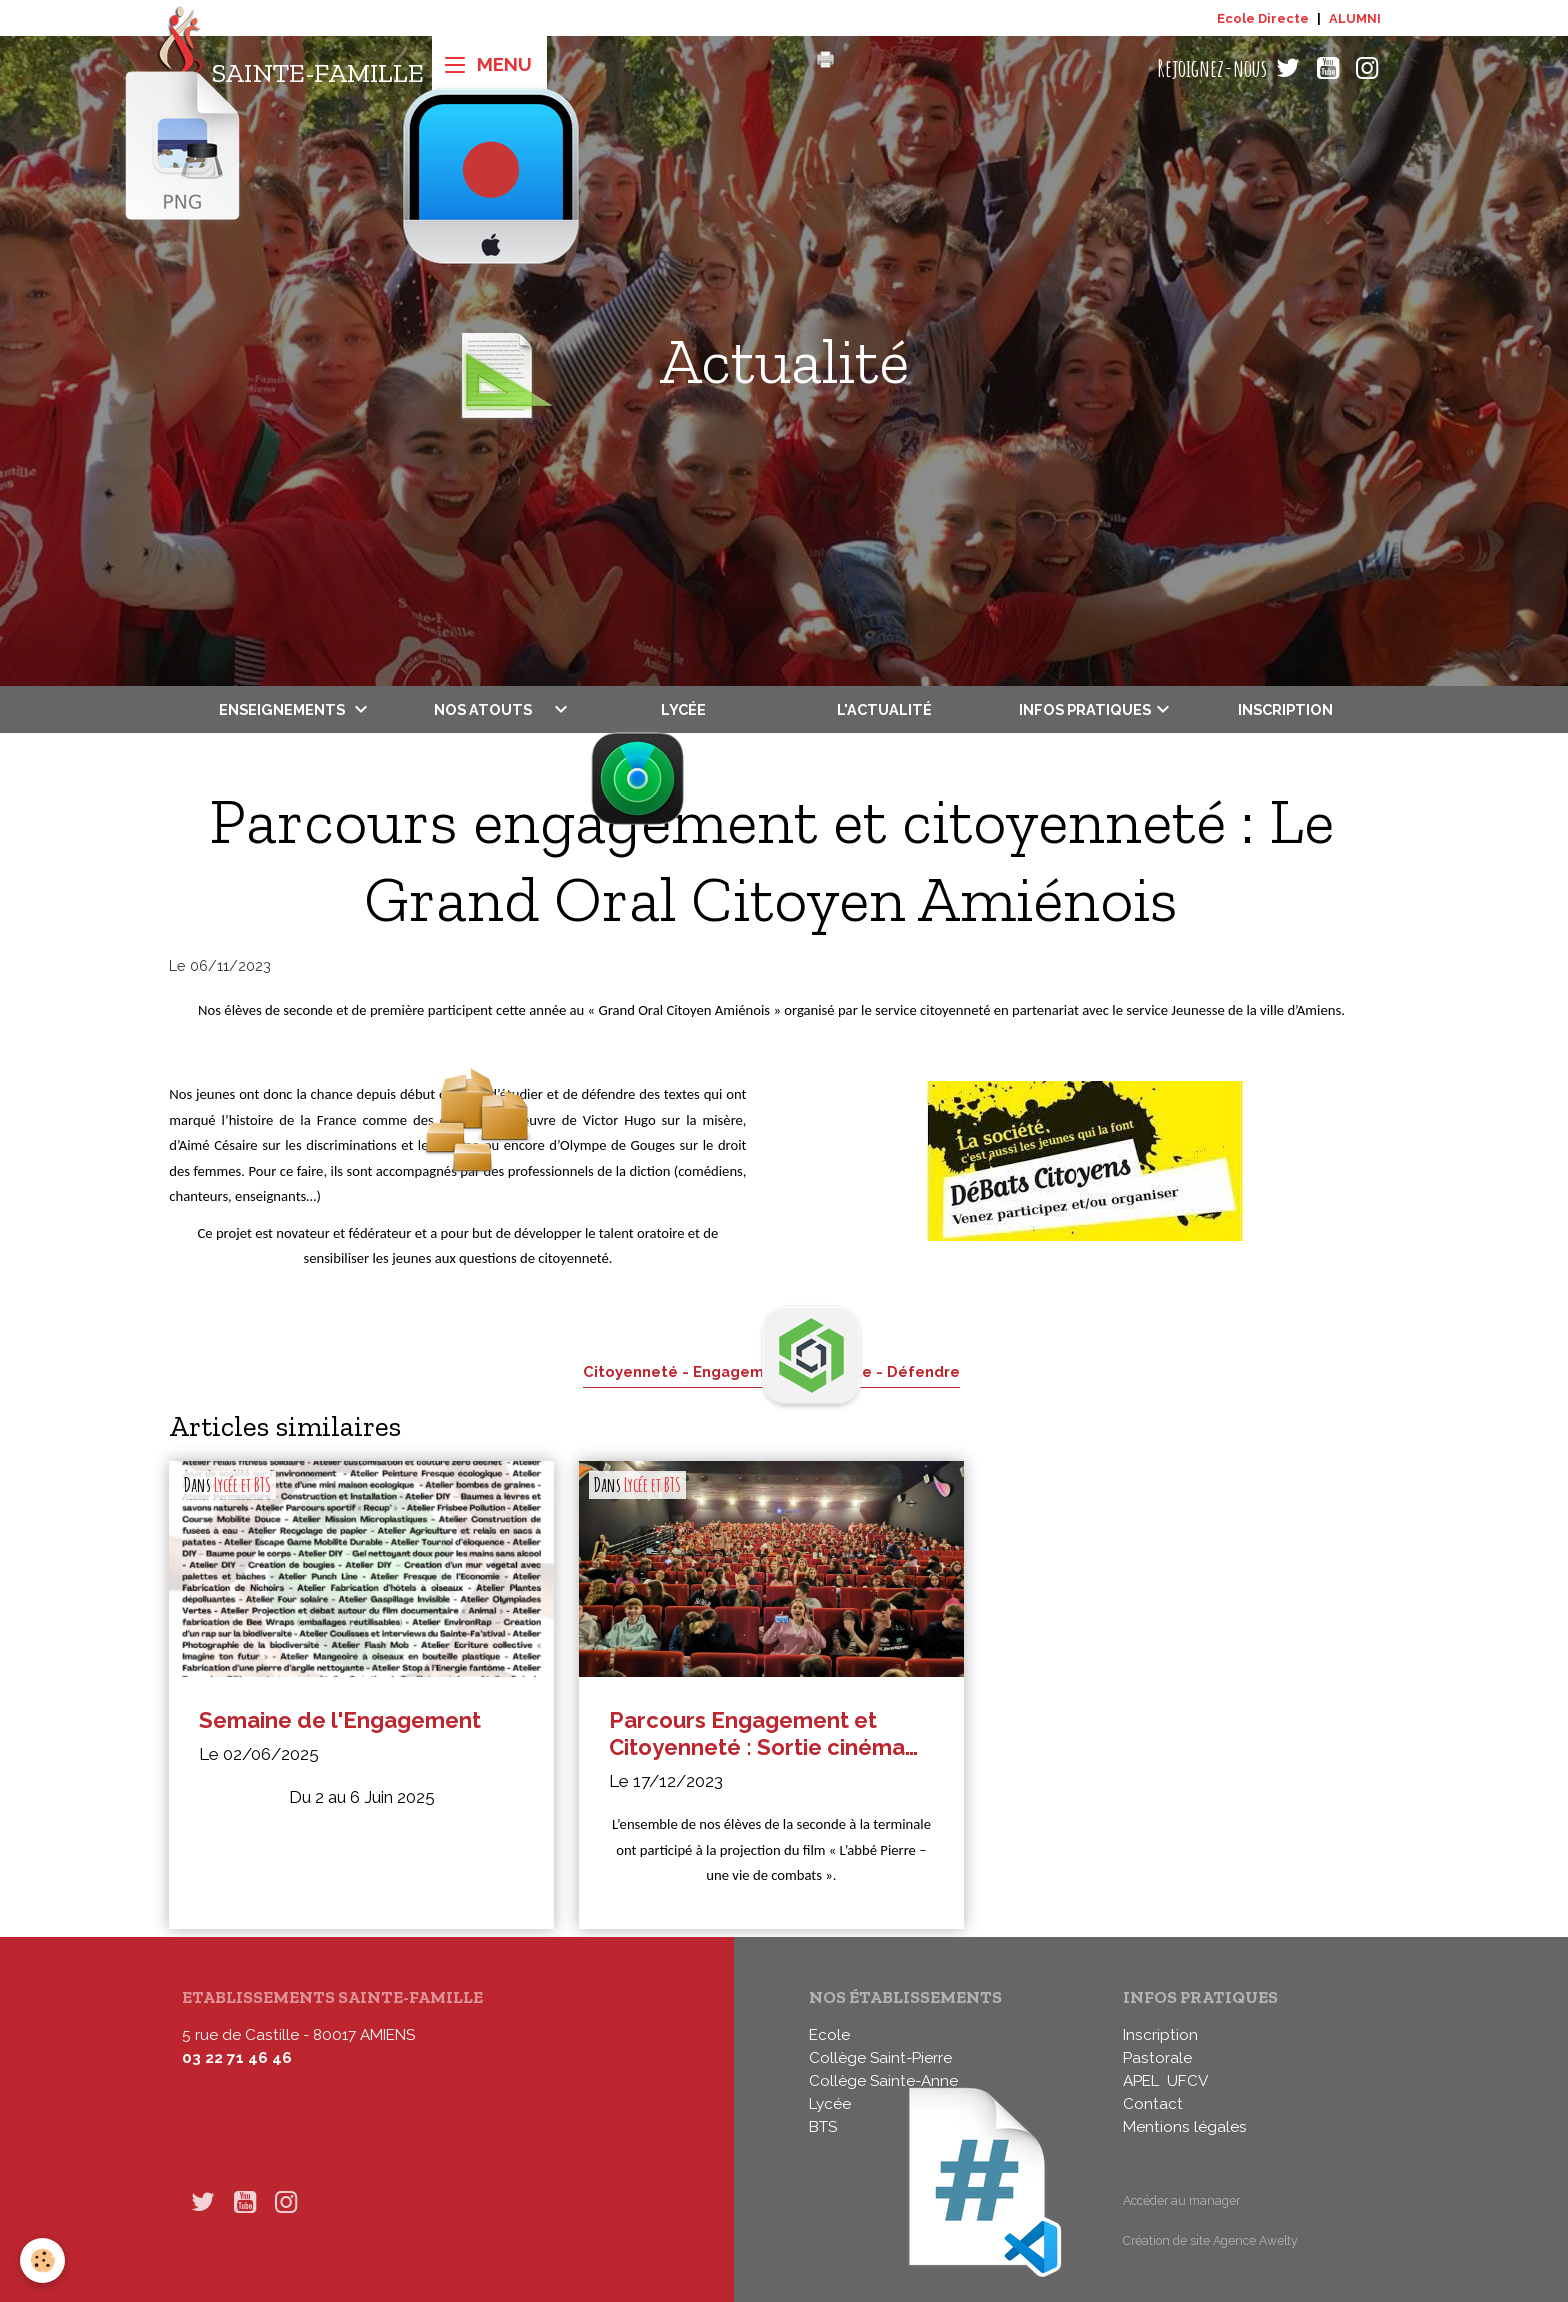 Image resolution: width=1568 pixels, height=2302 pixels. What do you see at coordinates (491, 176) in the screenshot?
I see `launch xwayland video bridge for screen sharing` at bounding box center [491, 176].